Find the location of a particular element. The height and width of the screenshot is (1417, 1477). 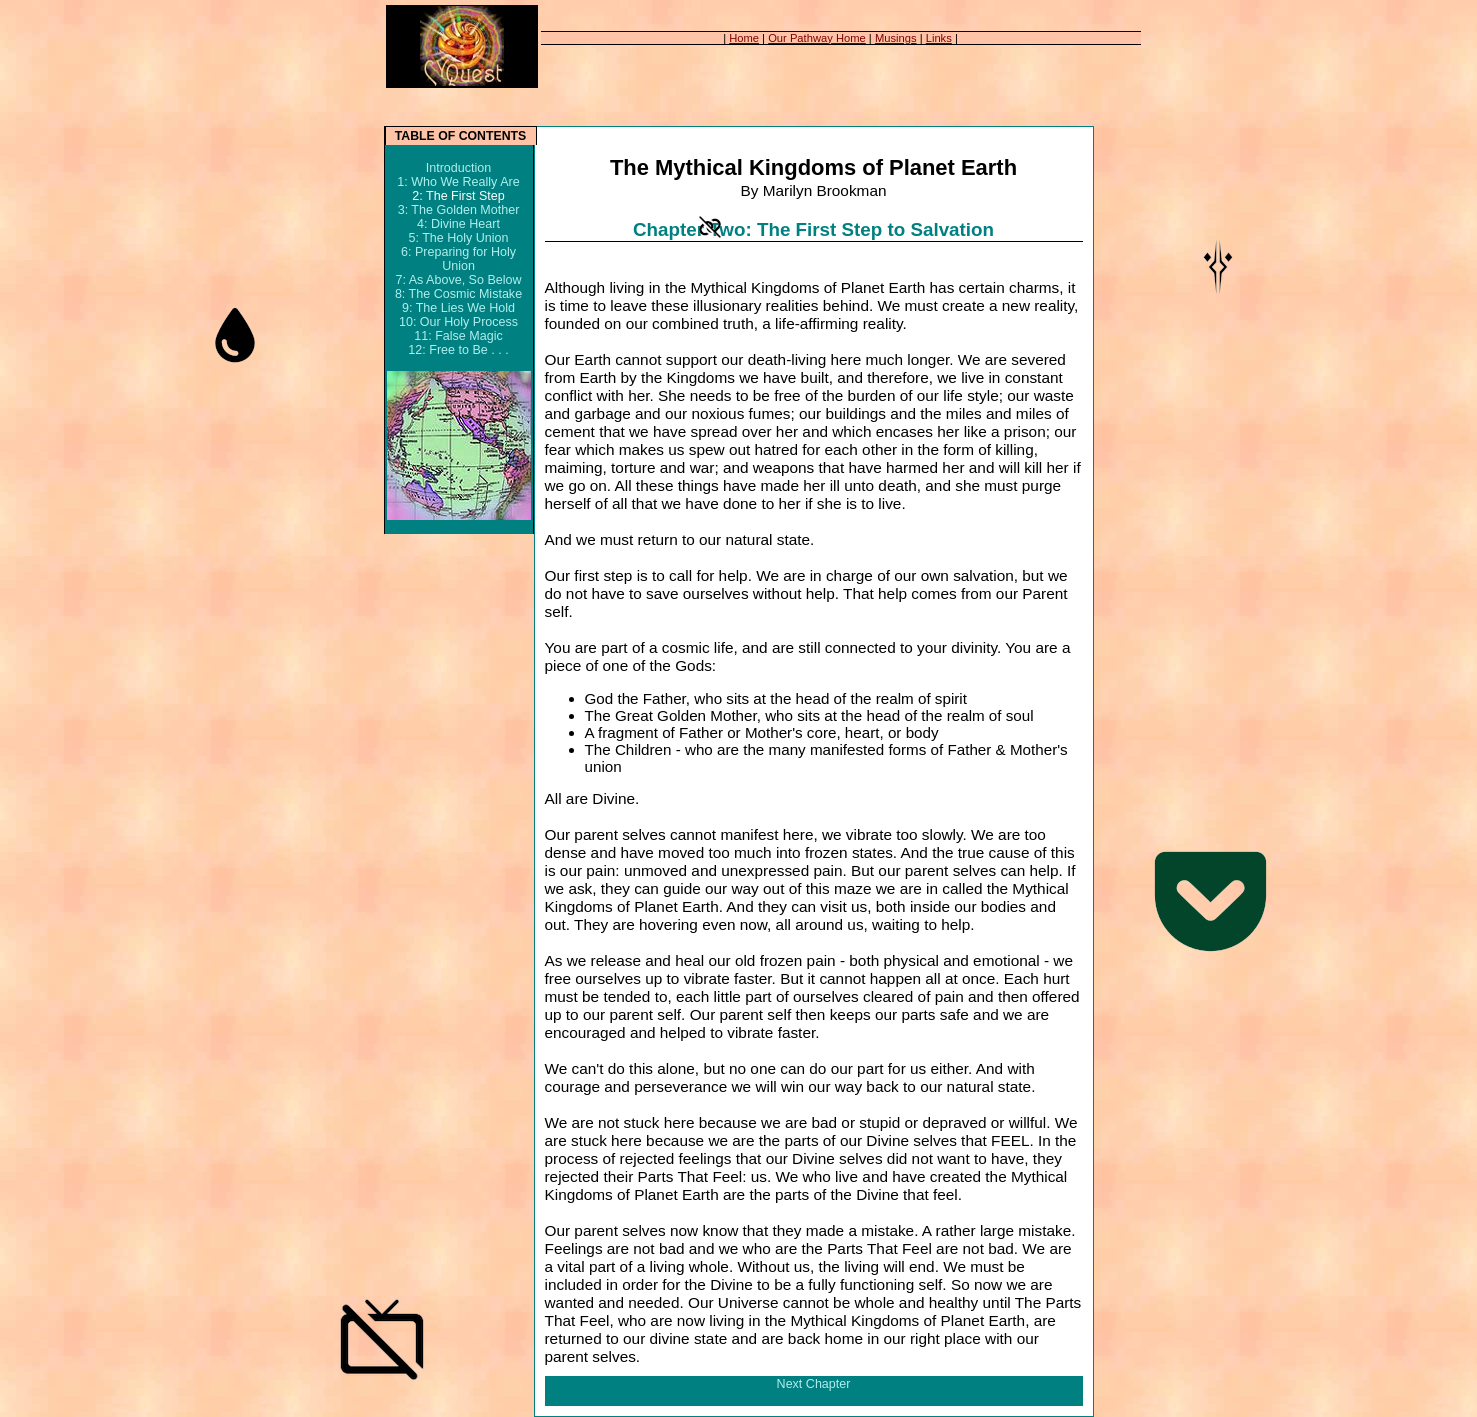

save to Pocket is located at coordinates (1210, 899).